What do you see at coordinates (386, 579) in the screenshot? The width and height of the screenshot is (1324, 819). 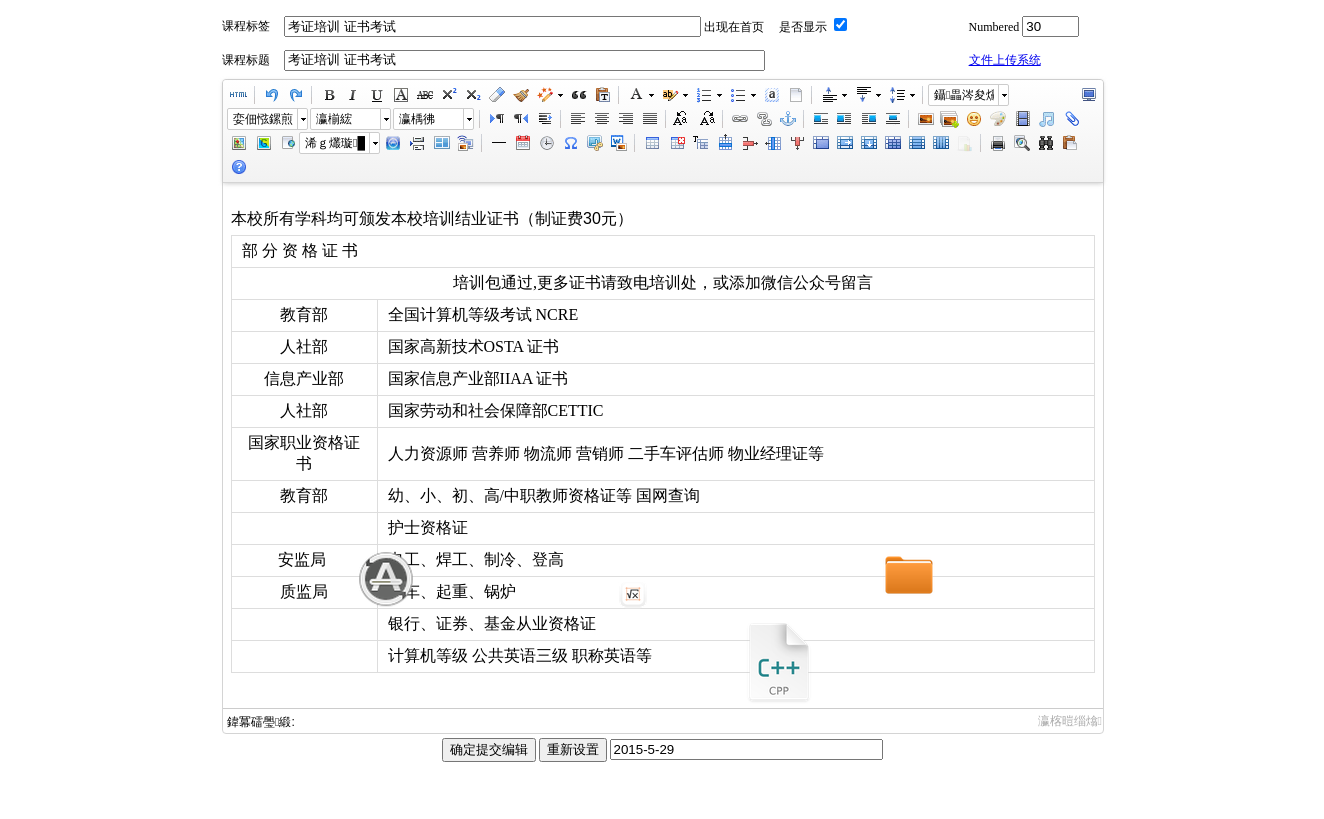 I see `open the software updater application` at bounding box center [386, 579].